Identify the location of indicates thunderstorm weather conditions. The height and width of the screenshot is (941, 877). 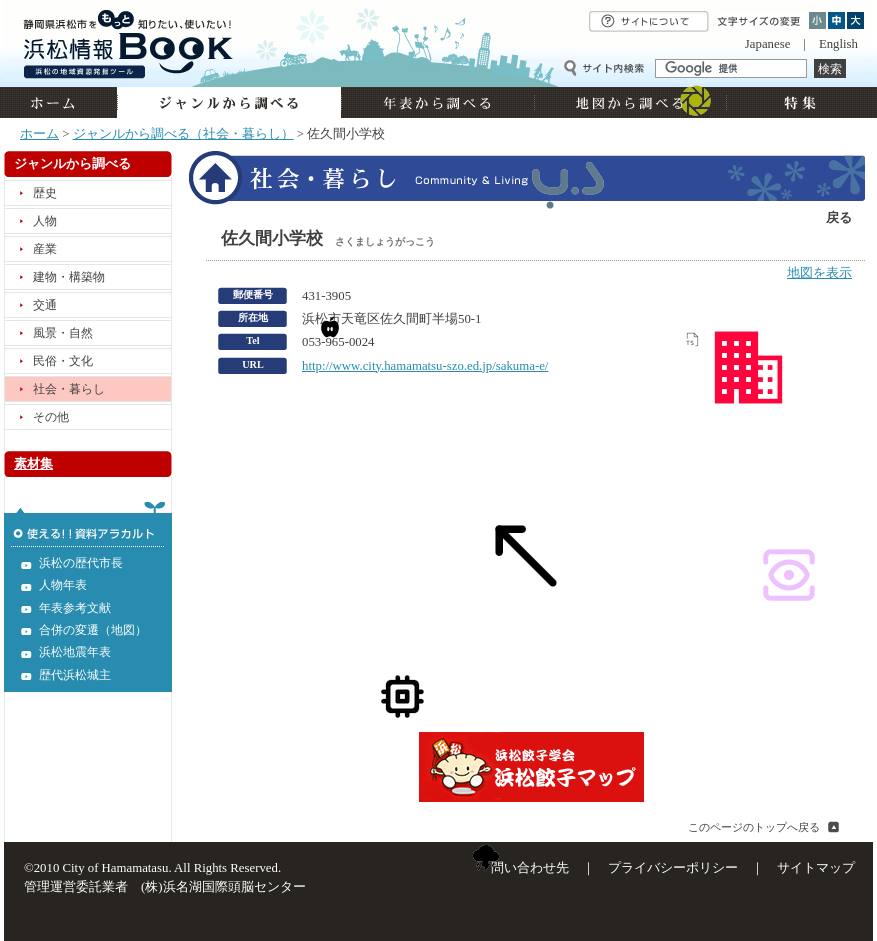
(486, 858).